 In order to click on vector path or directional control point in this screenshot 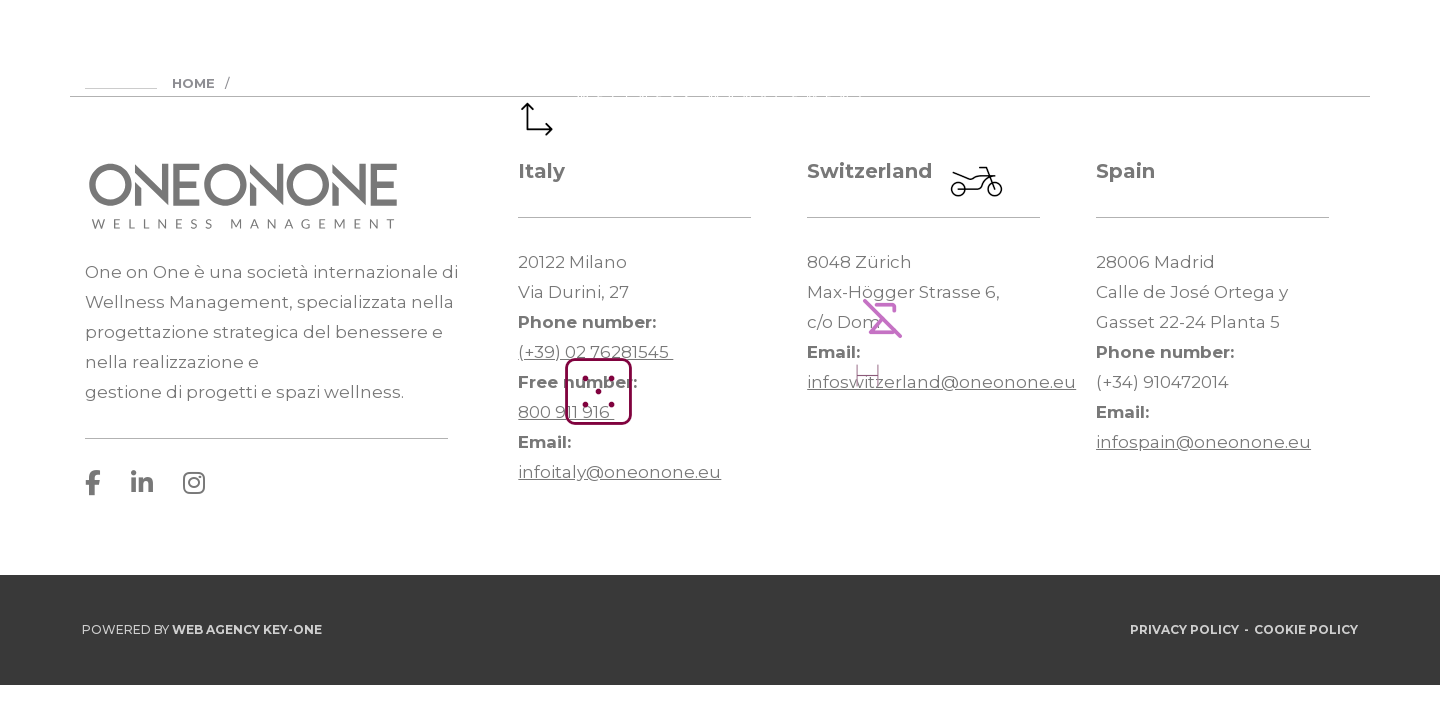, I will do `click(535, 118)`.